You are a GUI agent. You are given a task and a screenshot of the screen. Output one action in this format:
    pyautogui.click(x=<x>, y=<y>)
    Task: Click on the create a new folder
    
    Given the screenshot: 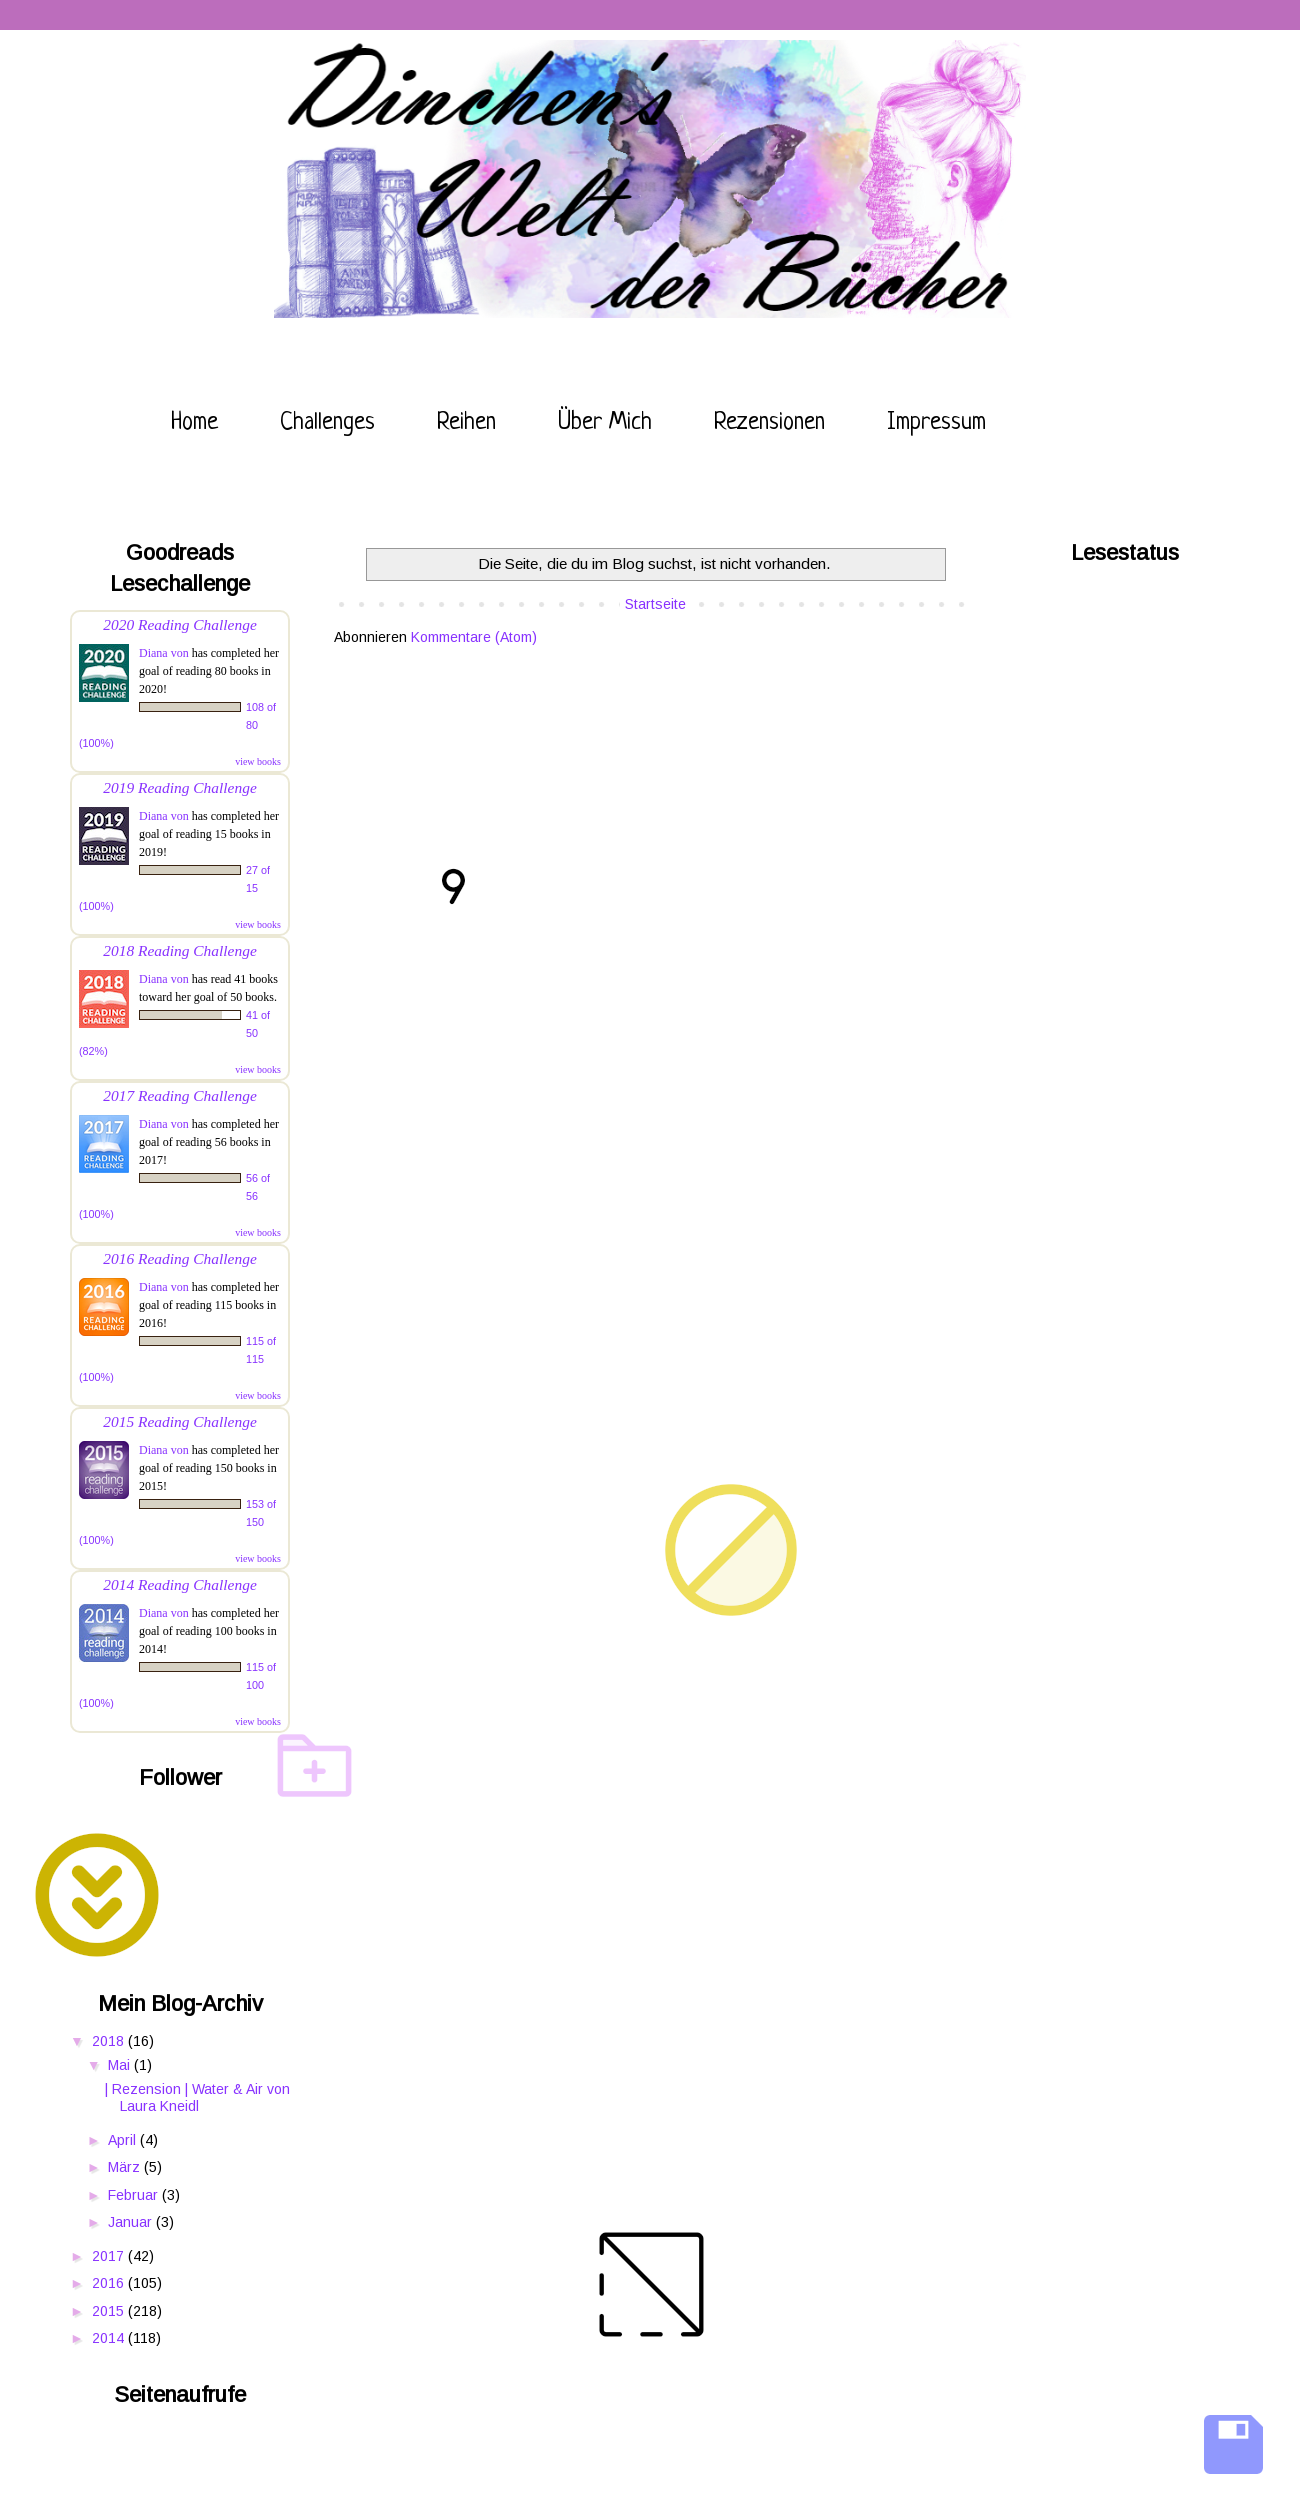 What is the action you would take?
    pyautogui.click(x=314, y=1765)
    